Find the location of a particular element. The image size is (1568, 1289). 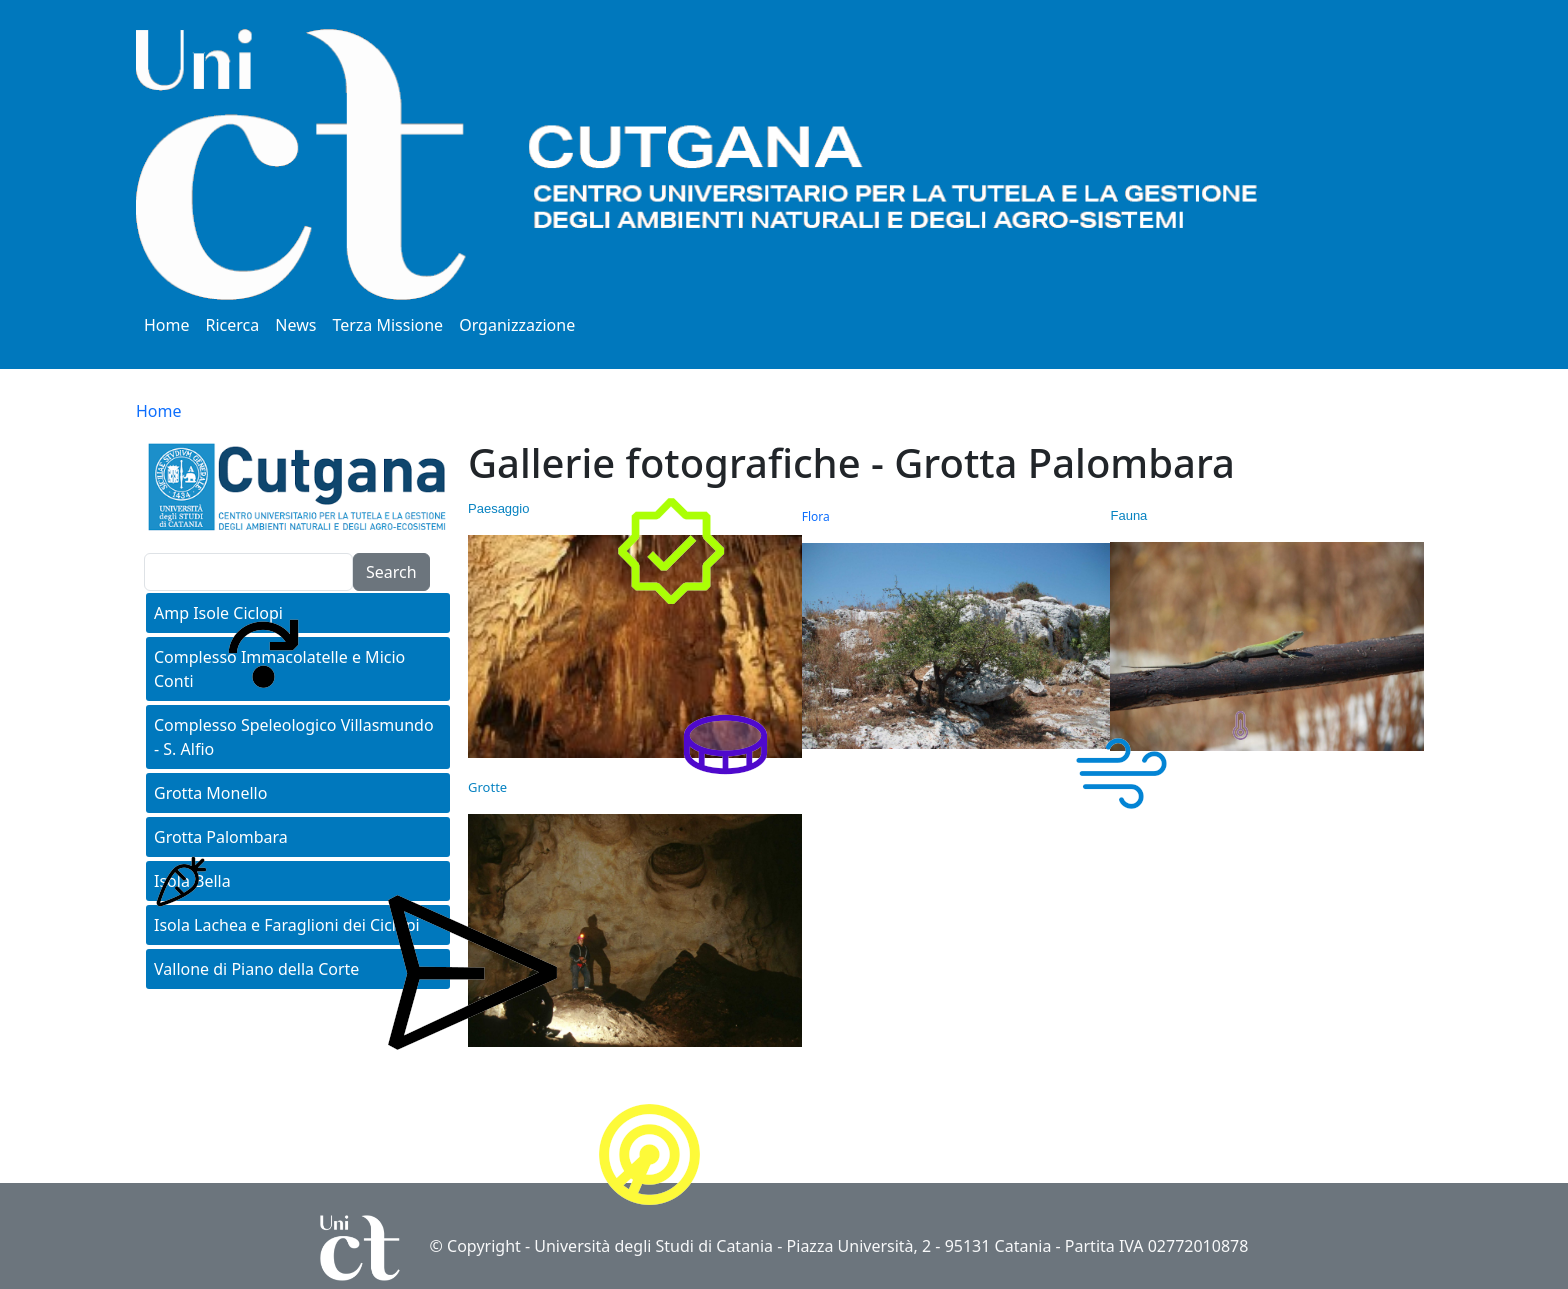

view your coin balance or currency is located at coordinates (725, 744).